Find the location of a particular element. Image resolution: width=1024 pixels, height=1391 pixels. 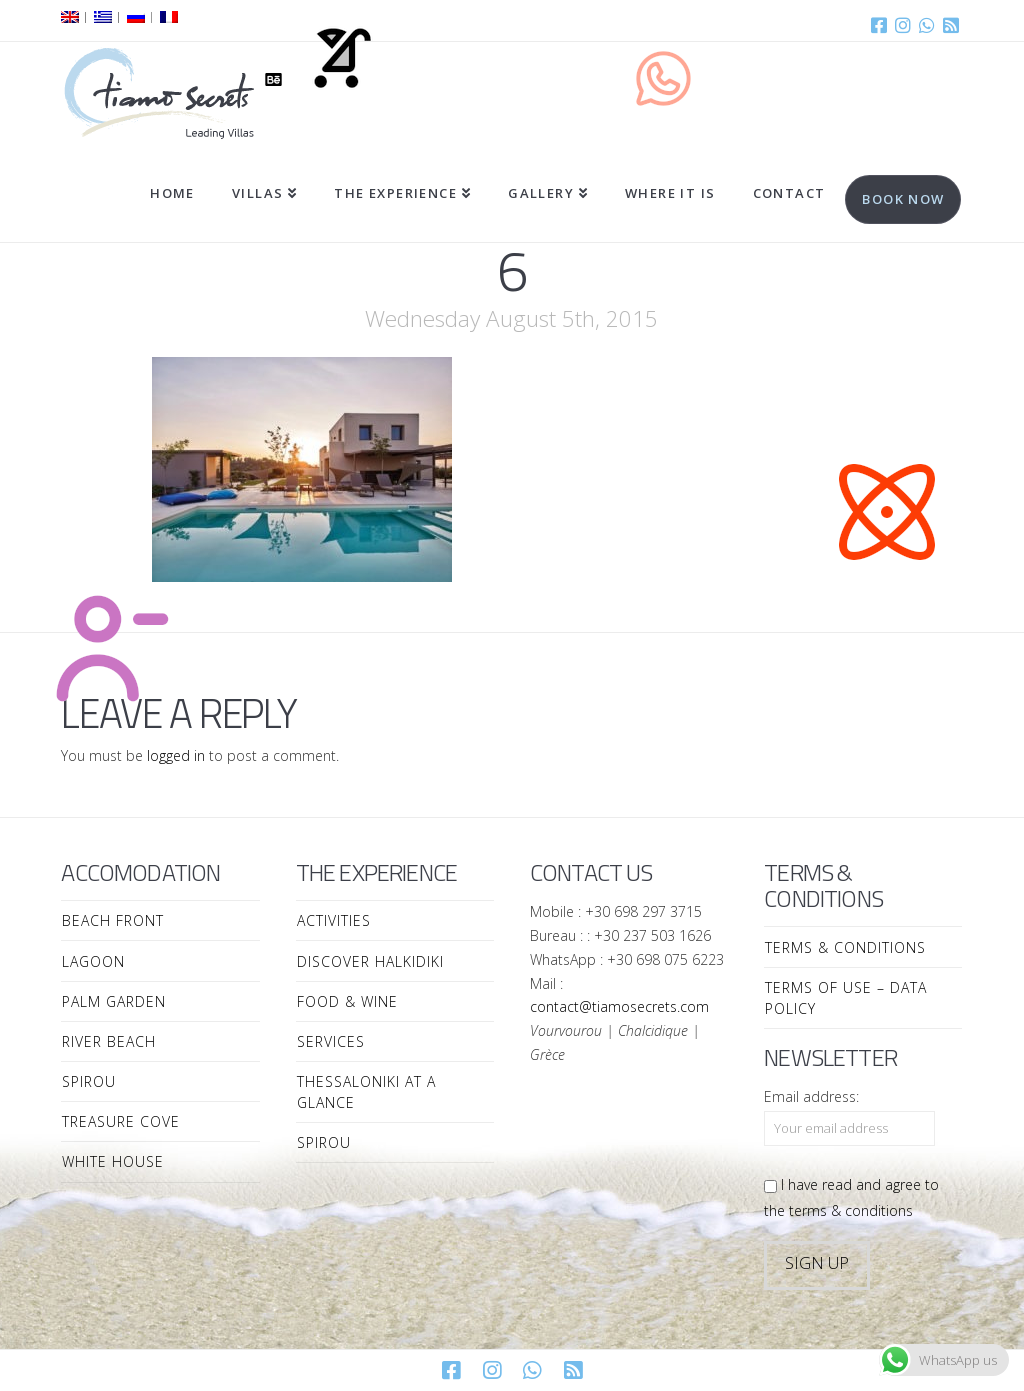

find stroller-friendly or family amenities is located at coordinates (339, 56).